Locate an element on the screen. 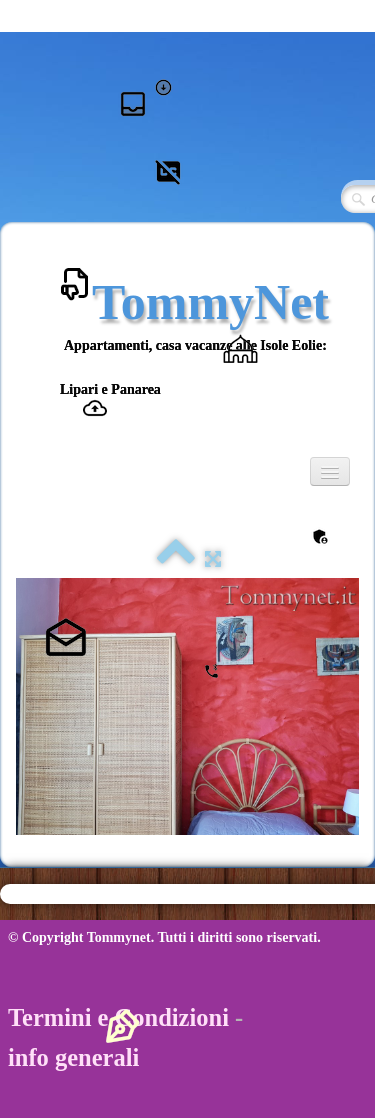 This screenshot has height=1118, width=375. access admin or security settings is located at coordinates (320, 536).